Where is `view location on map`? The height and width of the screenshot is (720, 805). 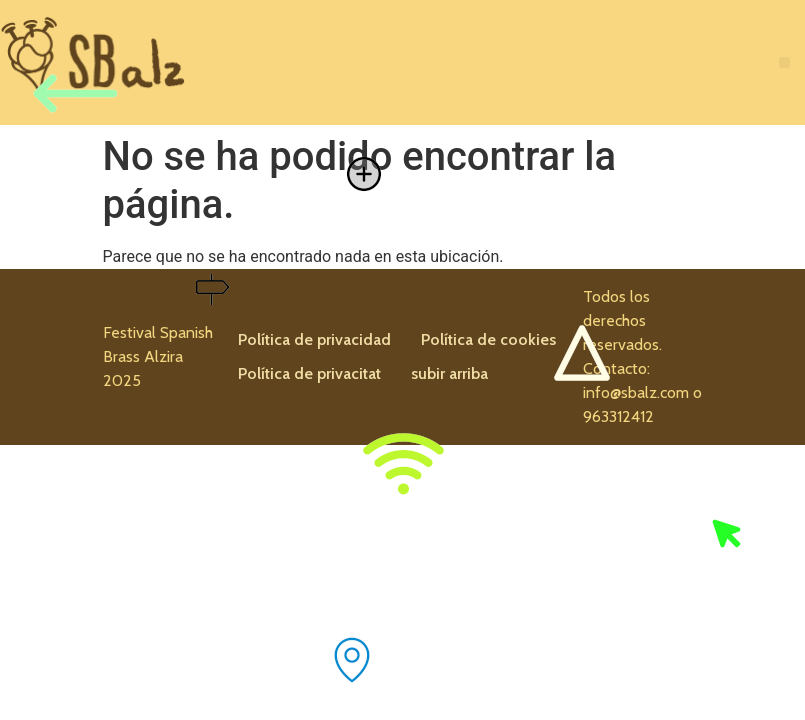 view location on map is located at coordinates (352, 660).